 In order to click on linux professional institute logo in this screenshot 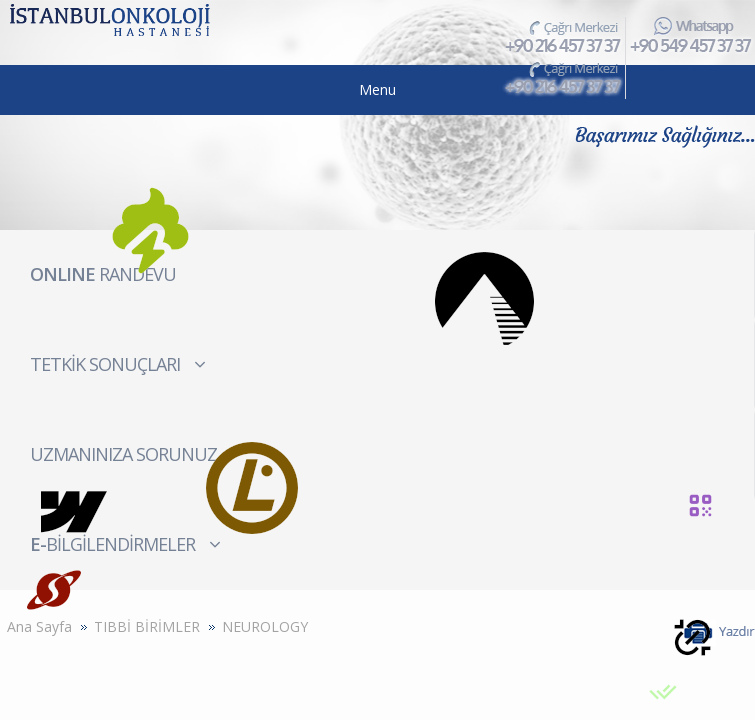, I will do `click(252, 488)`.